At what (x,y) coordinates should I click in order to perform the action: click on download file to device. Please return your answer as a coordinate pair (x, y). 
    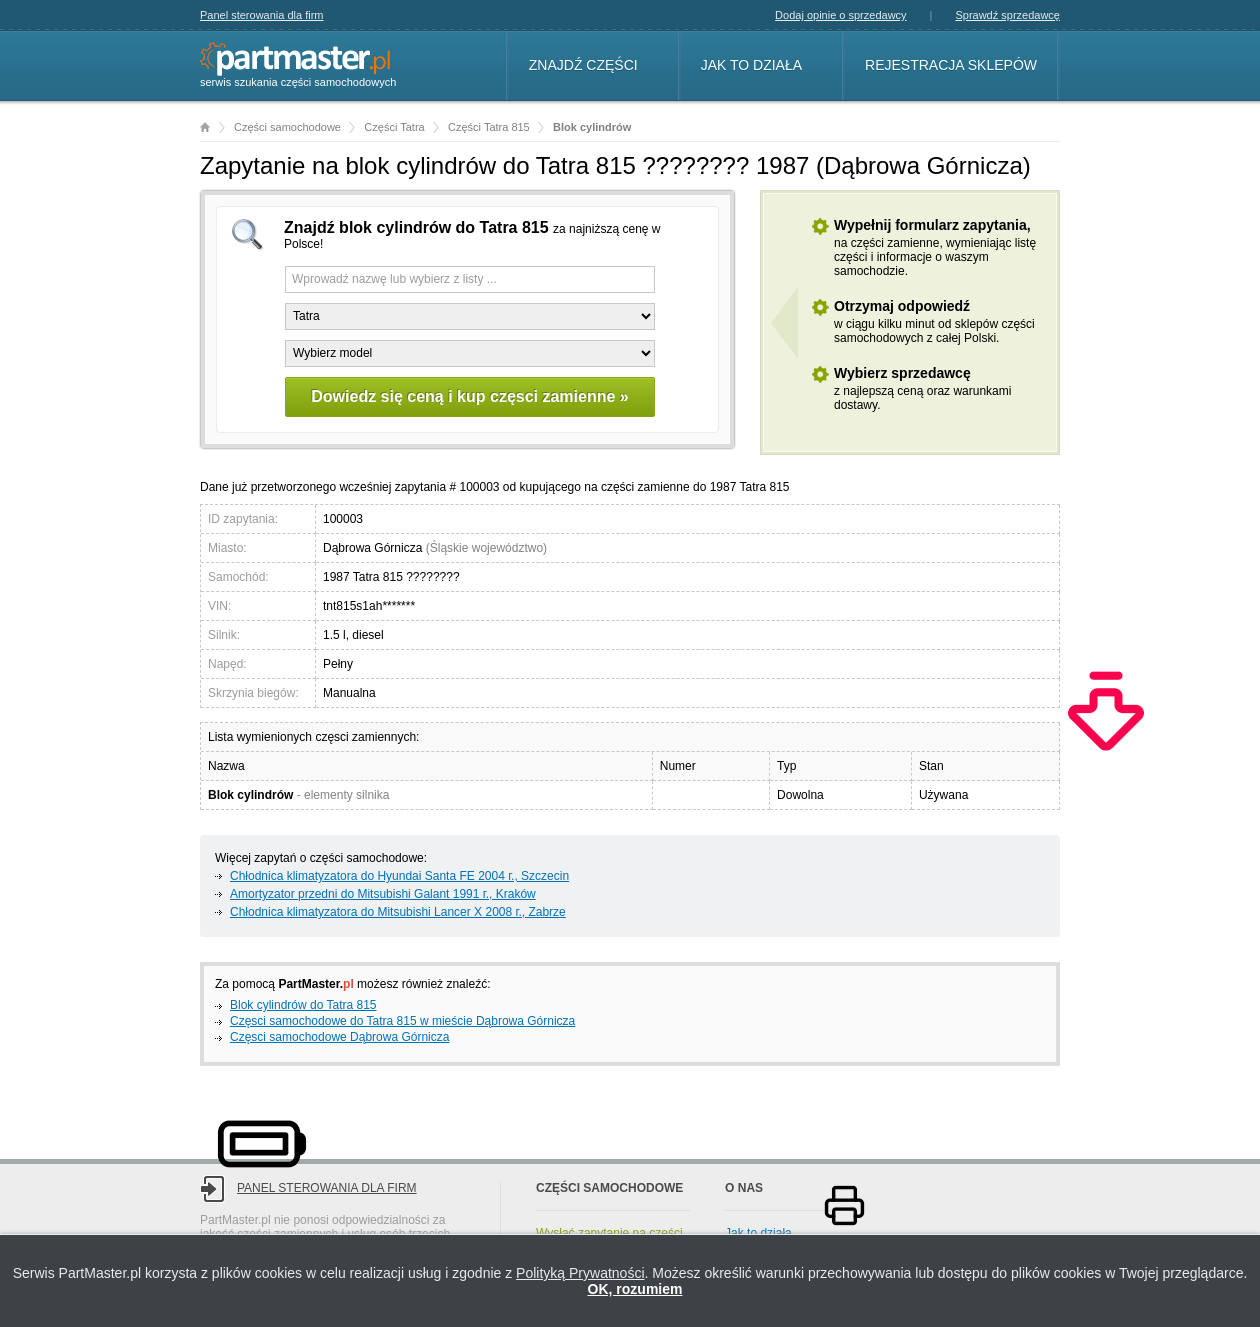
    Looking at the image, I should click on (1106, 709).